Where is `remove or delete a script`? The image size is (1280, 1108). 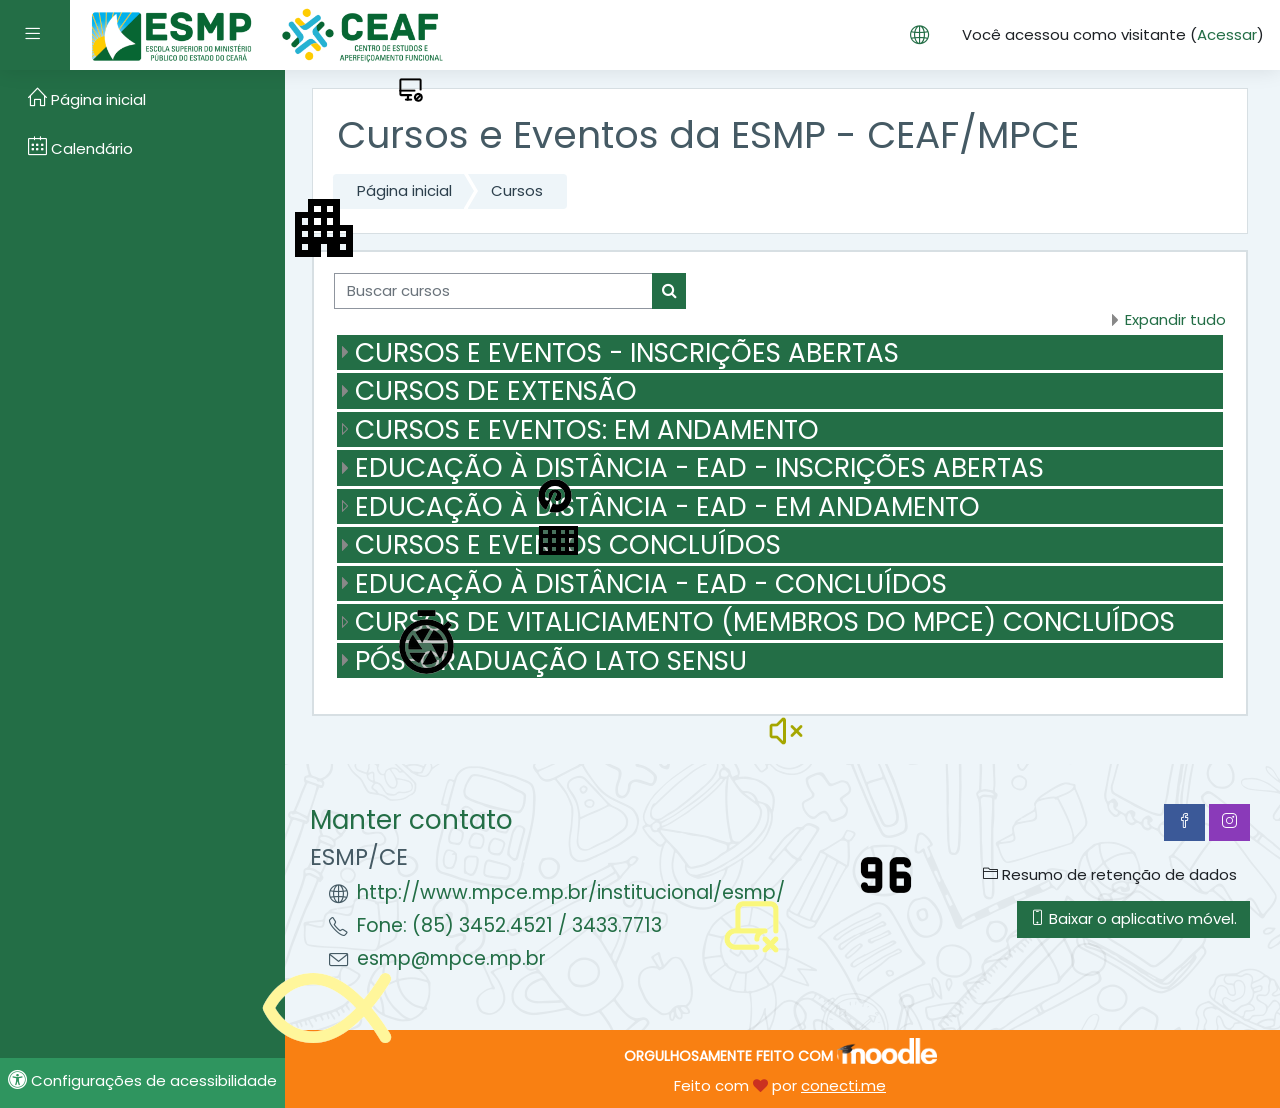 remove or delete a script is located at coordinates (751, 925).